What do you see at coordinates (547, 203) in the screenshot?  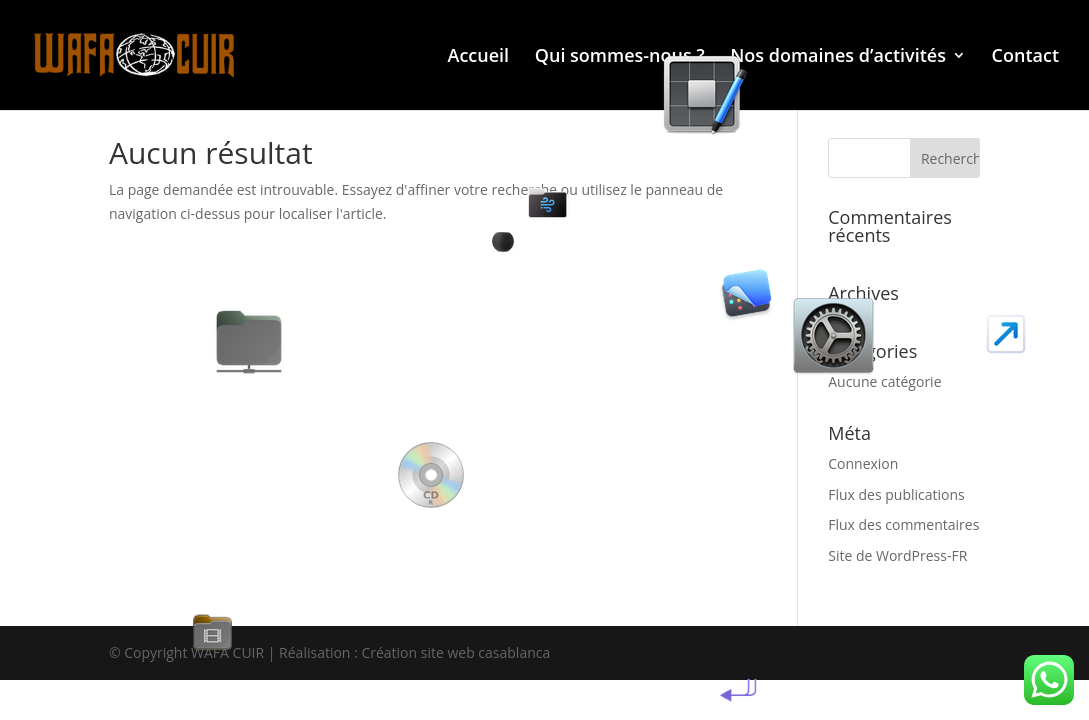 I see `open windicss project folder` at bounding box center [547, 203].